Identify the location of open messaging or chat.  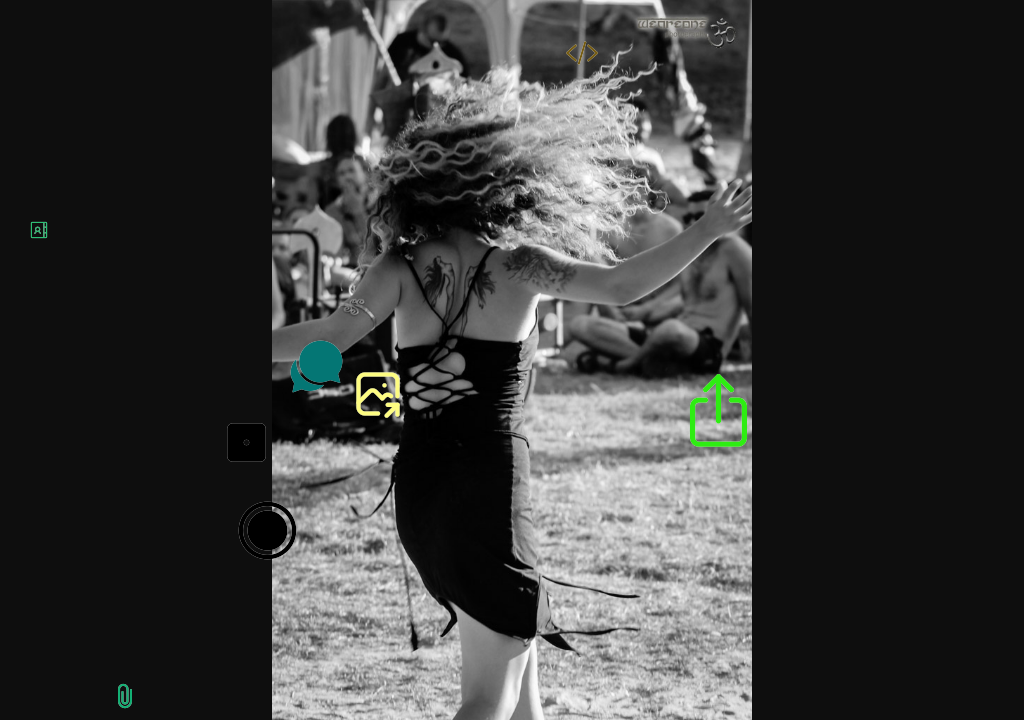
(316, 366).